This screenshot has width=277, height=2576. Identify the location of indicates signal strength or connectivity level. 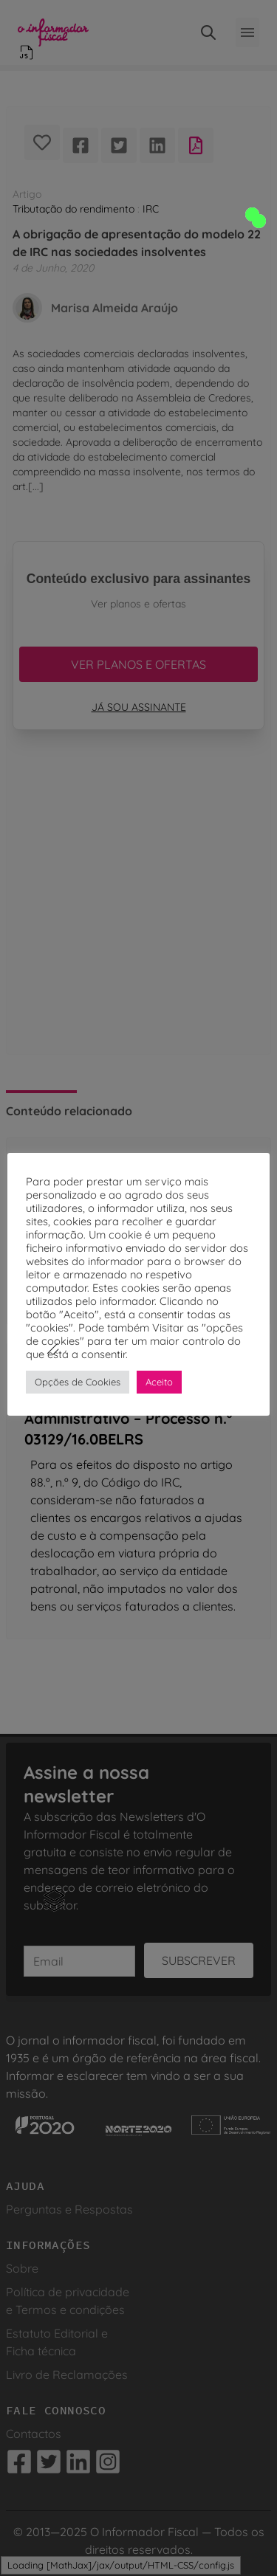
(53, 1349).